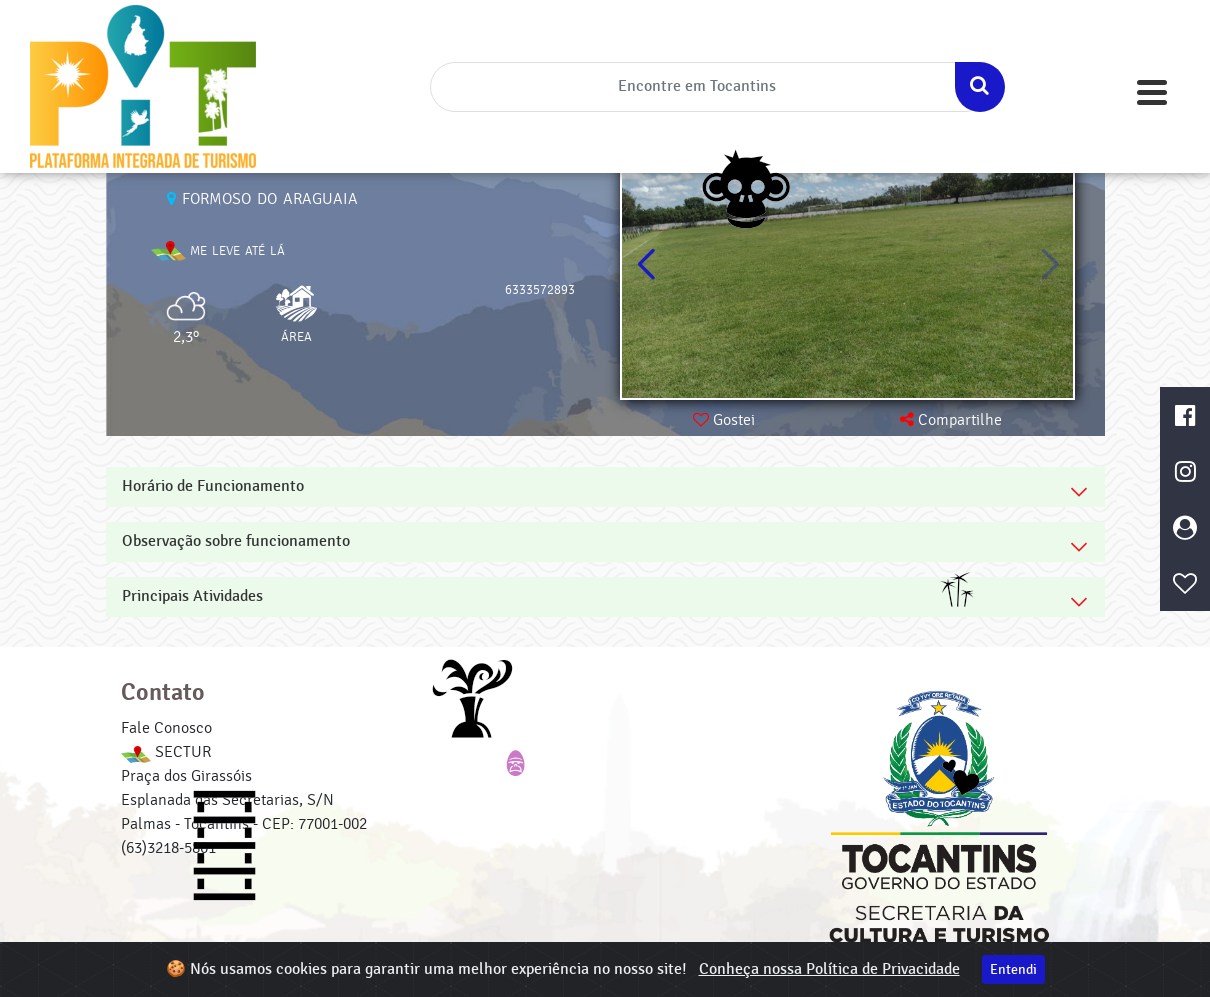 The width and height of the screenshot is (1210, 997). What do you see at coordinates (961, 778) in the screenshot?
I see `indicates a charm or affection bonus in gameplay` at bounding box center [961, 778].